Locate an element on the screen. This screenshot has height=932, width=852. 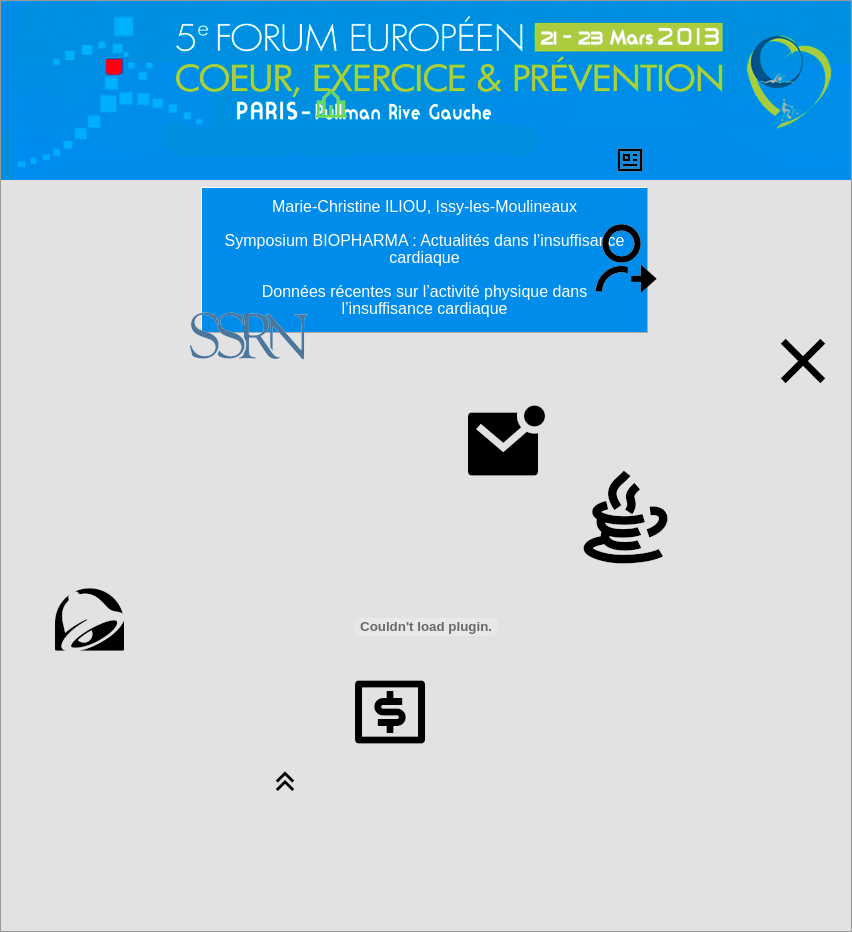
indicates java programming language or technology is located at coordinates (626, 520).